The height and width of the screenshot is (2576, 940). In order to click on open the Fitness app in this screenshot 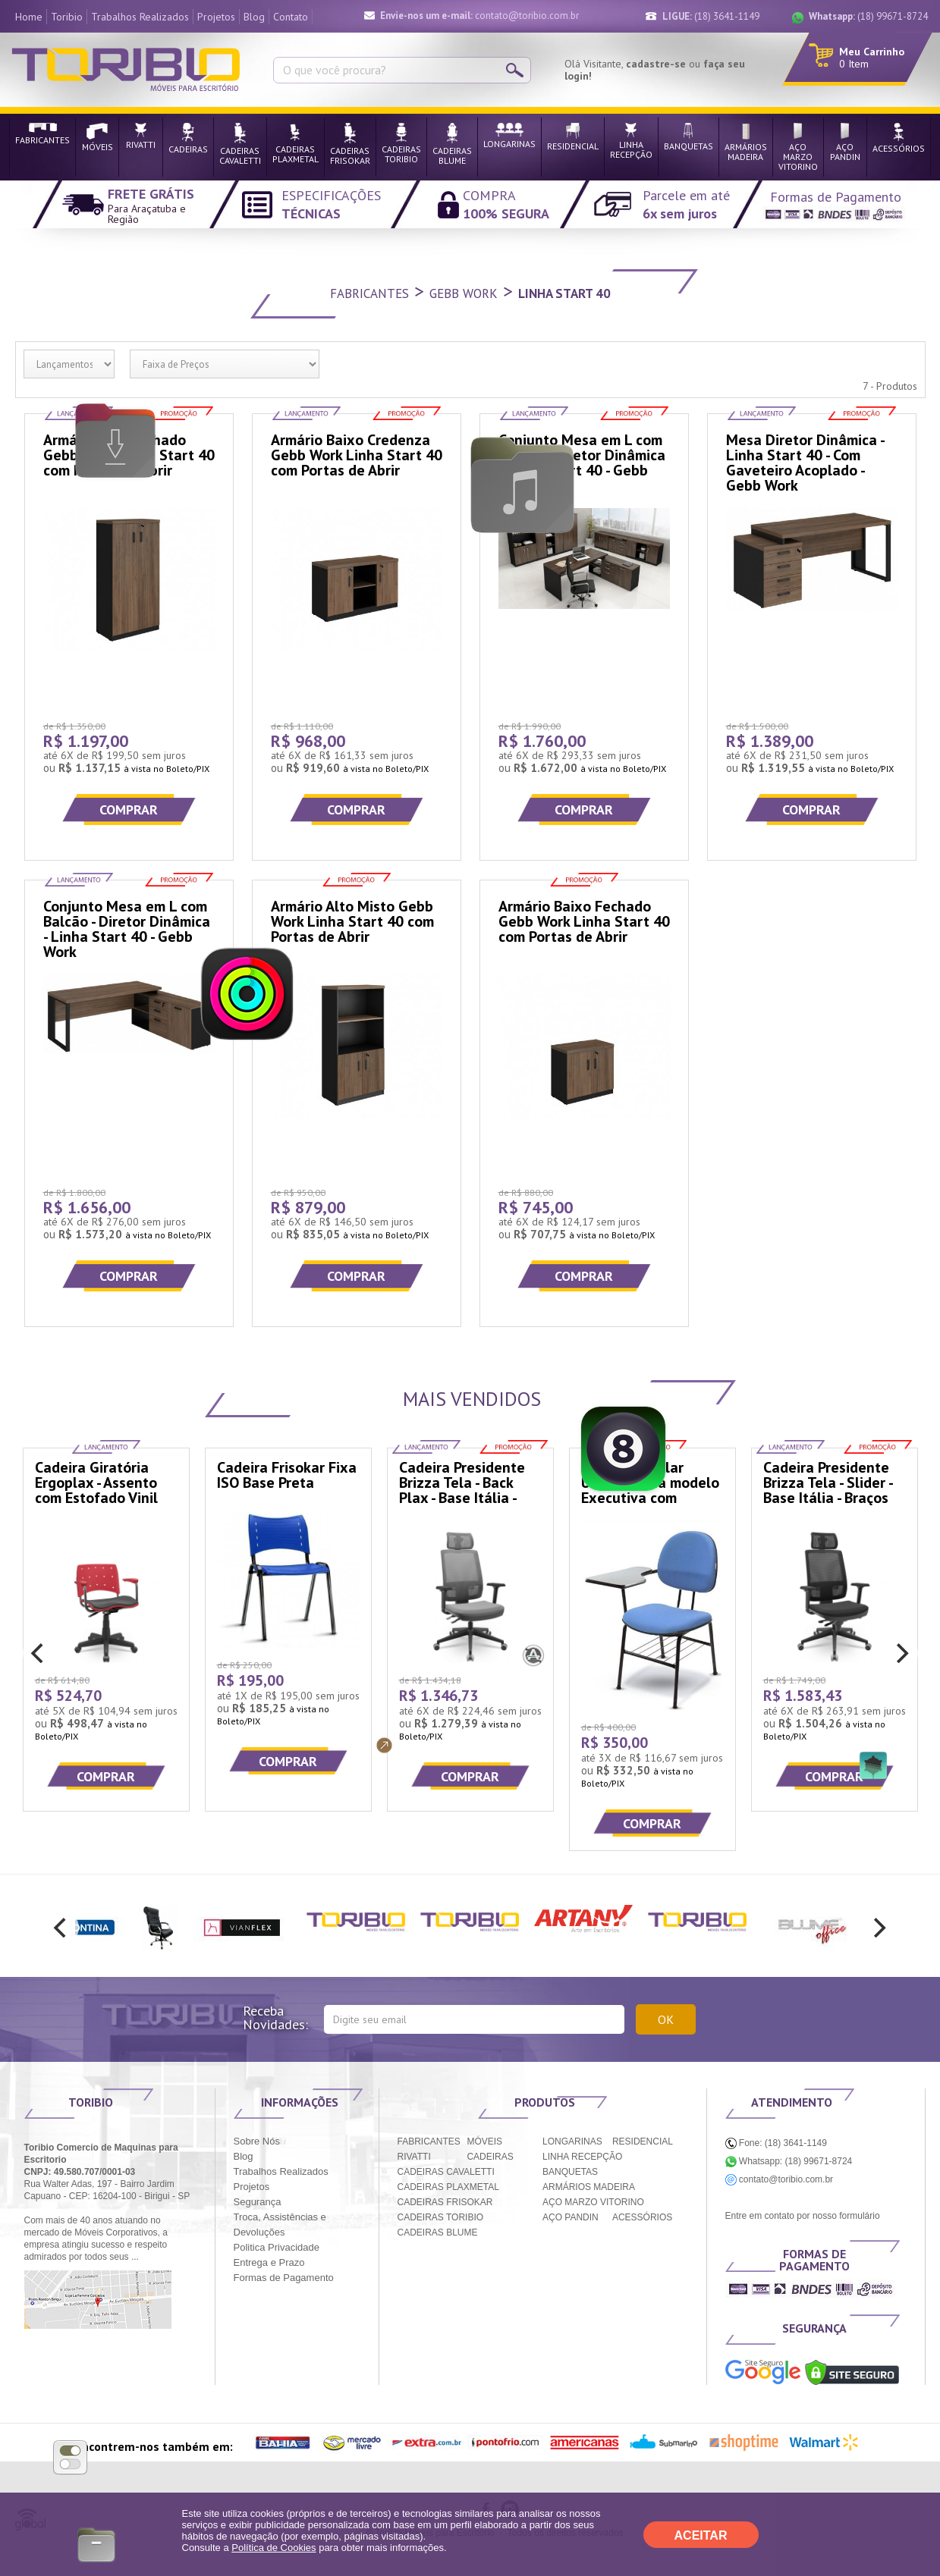, I will do `click(247, 993)`.